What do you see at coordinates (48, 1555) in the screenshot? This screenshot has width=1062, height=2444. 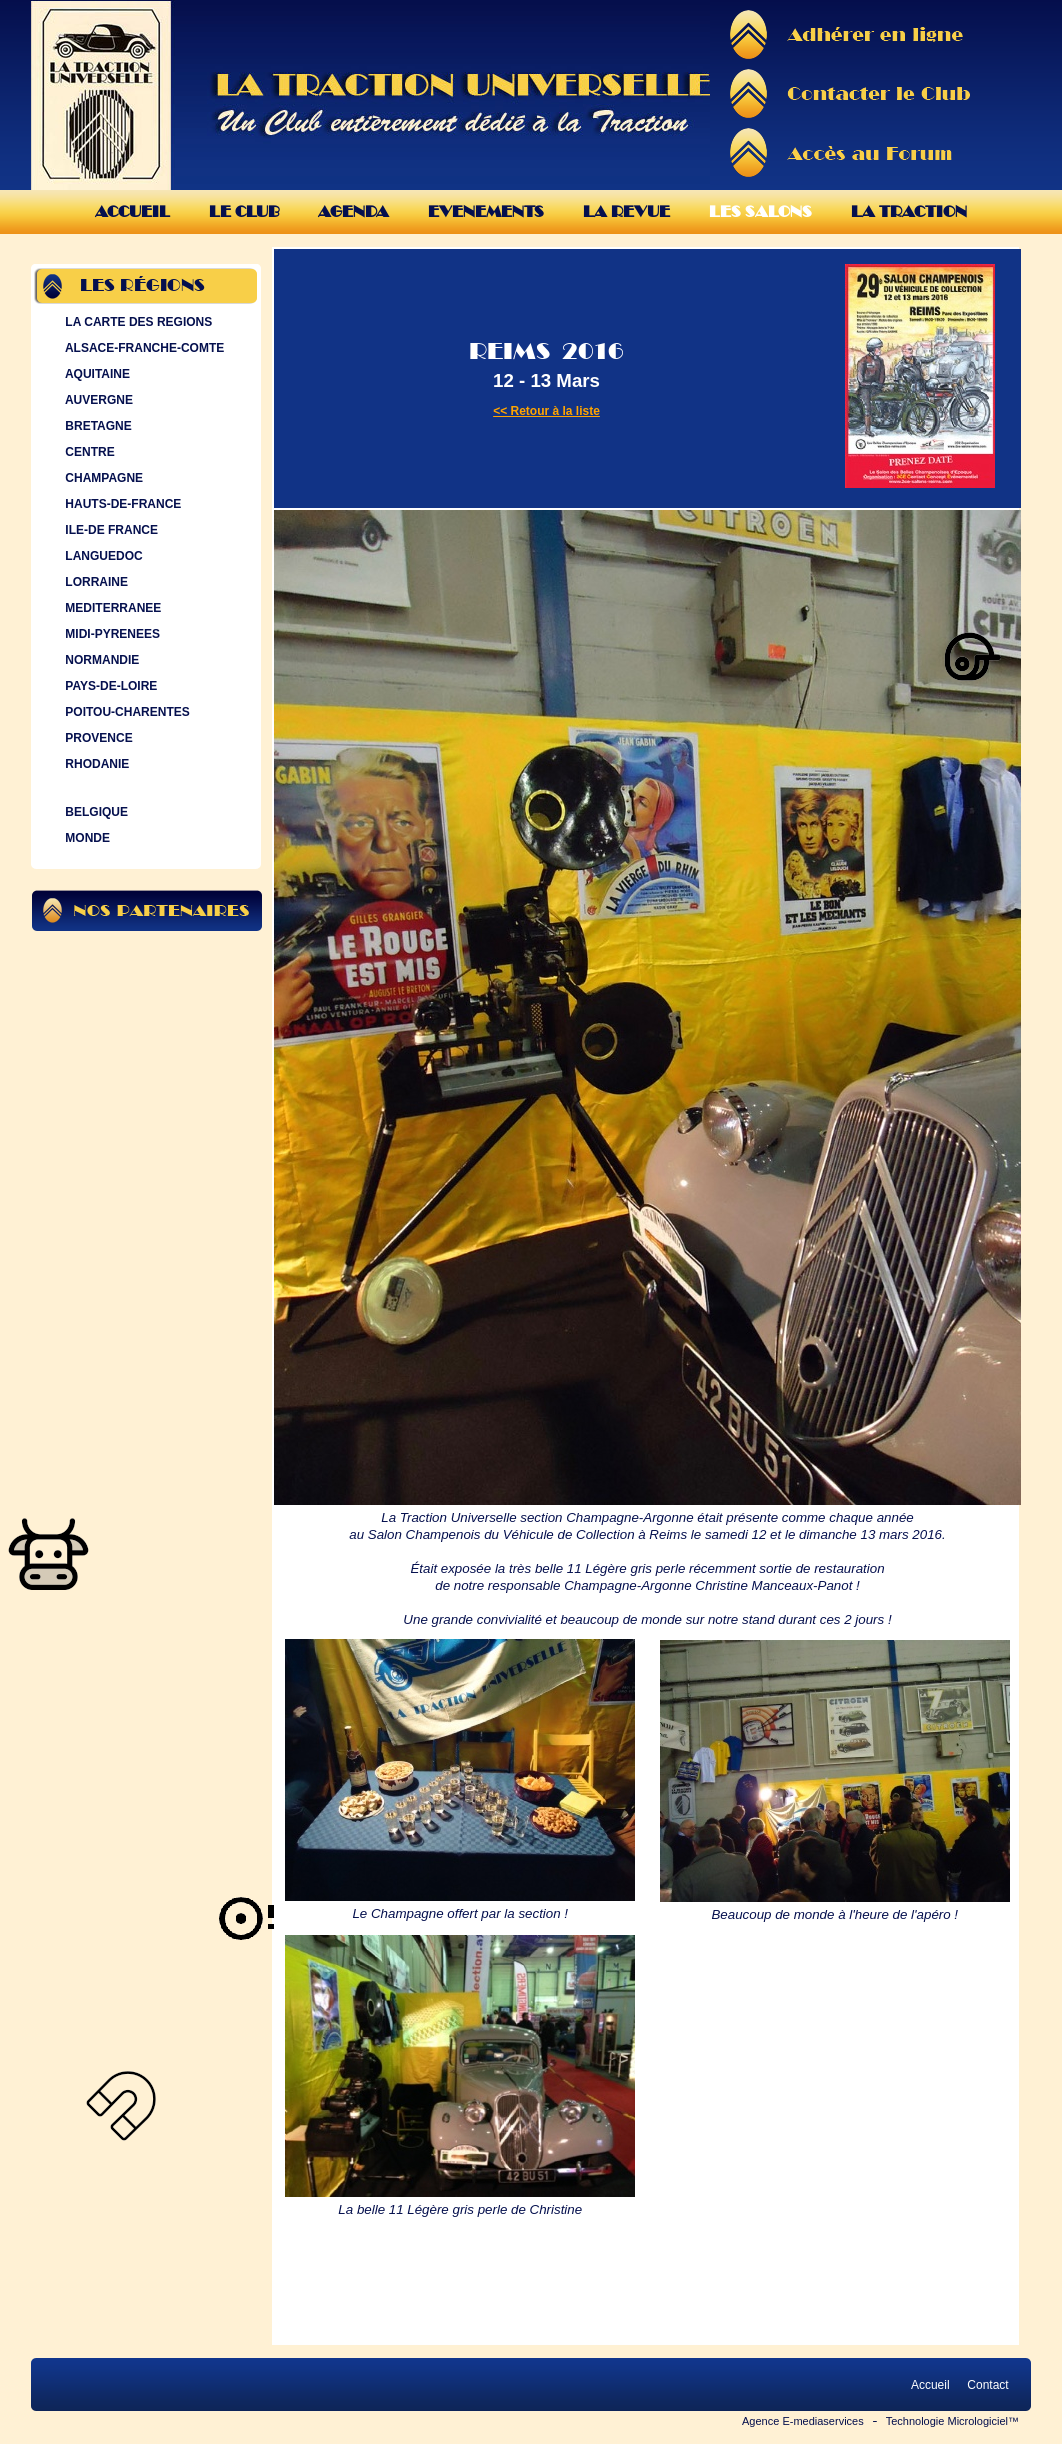 I see `browse farm or agricultural content` at bounding box center [48, 1555].